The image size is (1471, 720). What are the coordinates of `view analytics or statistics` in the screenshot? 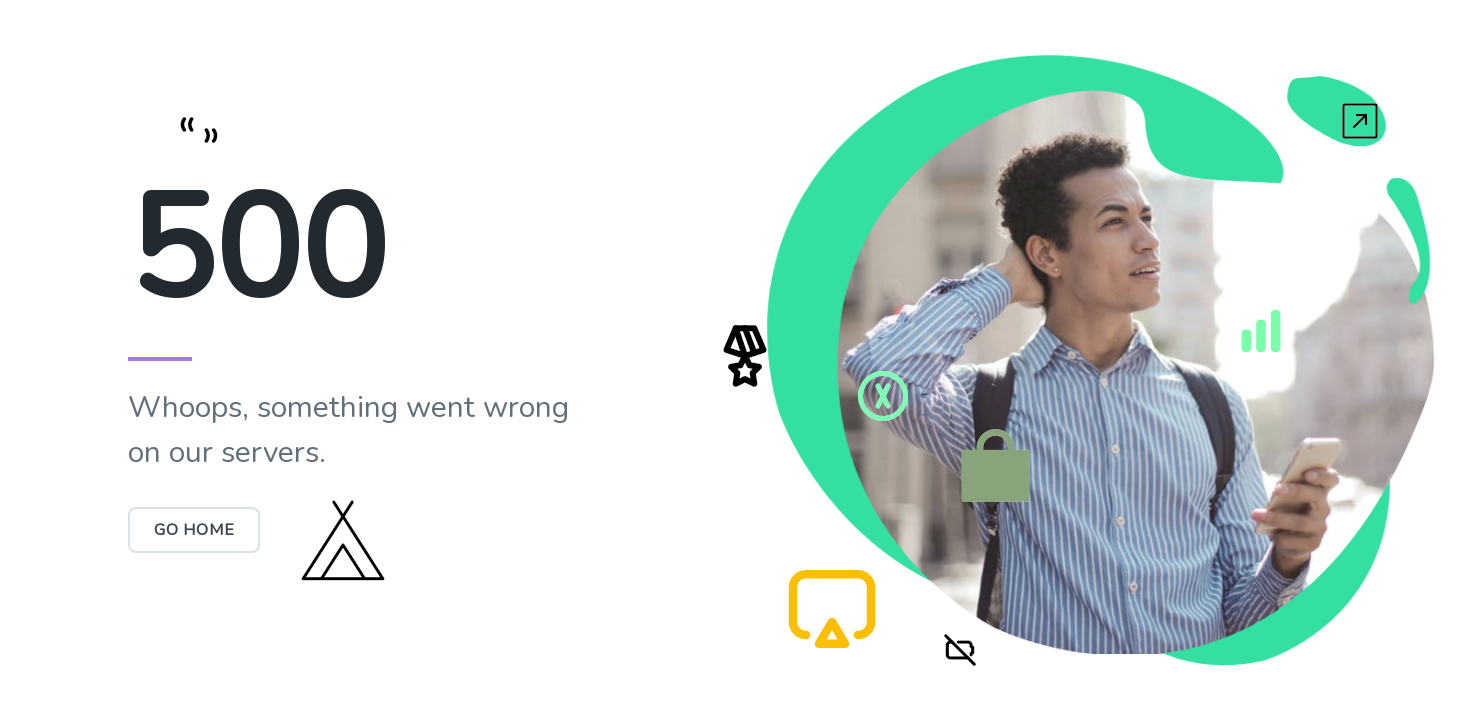 It's located at (1261, 331).